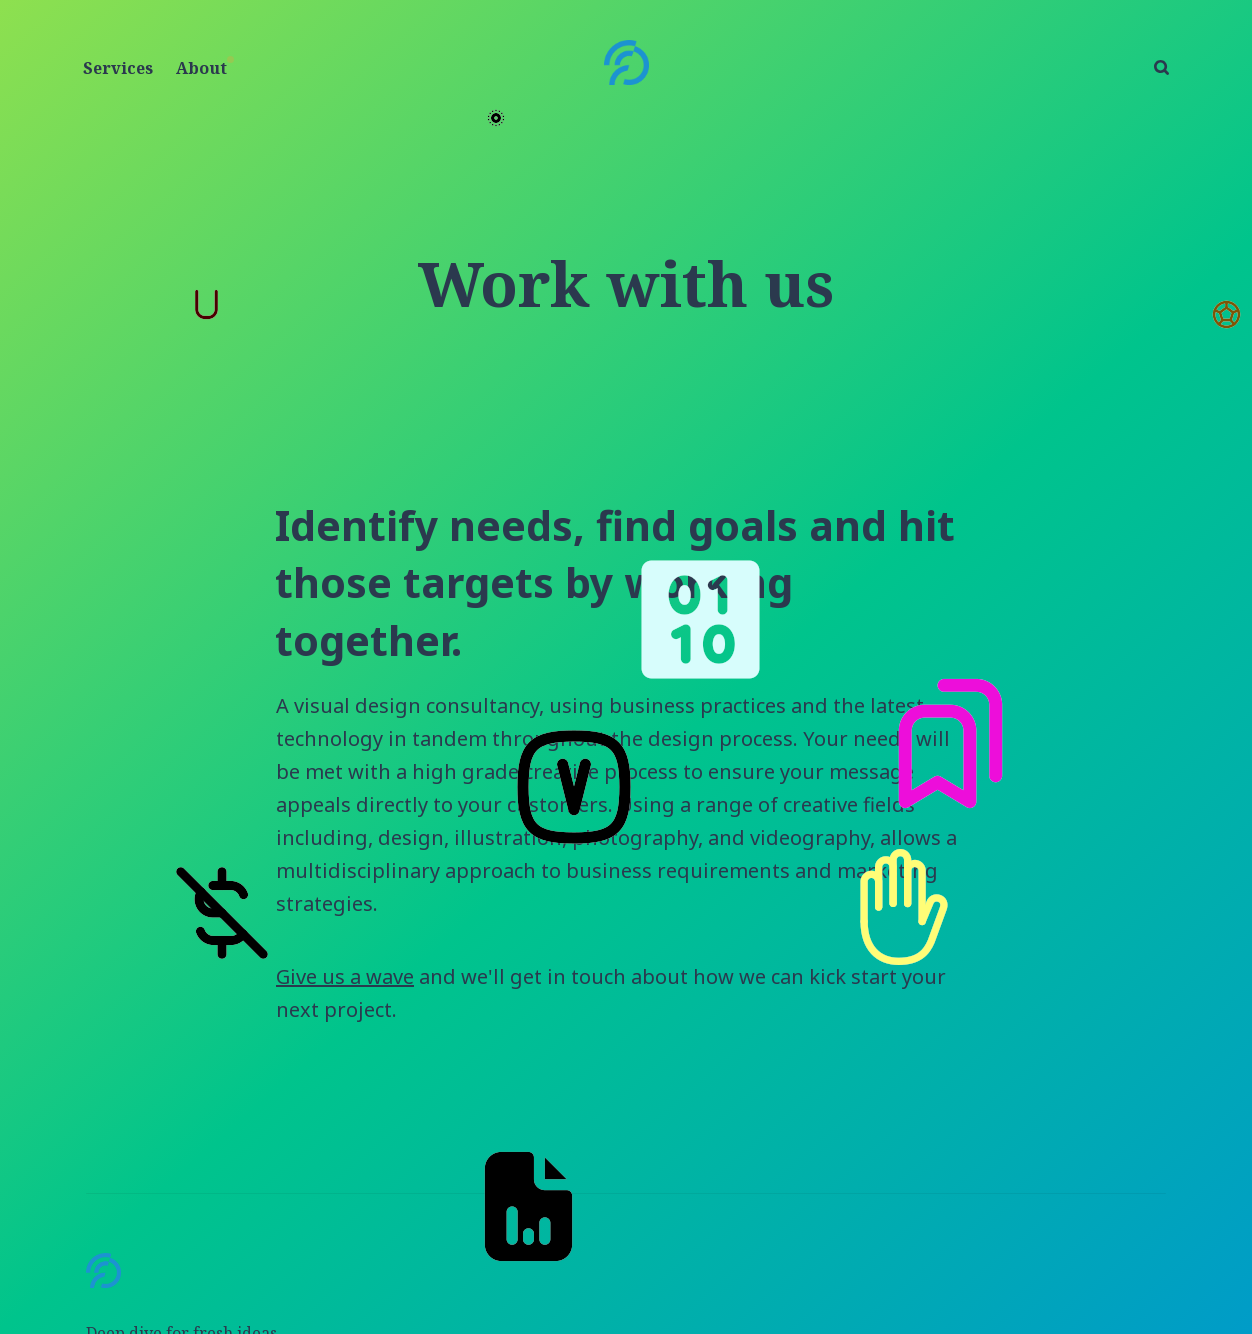 The height and width of the screenshot is (1334, 1252). What do you see at coordinates (206, 304) in the screenshot?
I see `represents the letter U in text or keyboard input` at bounding box center [206, 304].